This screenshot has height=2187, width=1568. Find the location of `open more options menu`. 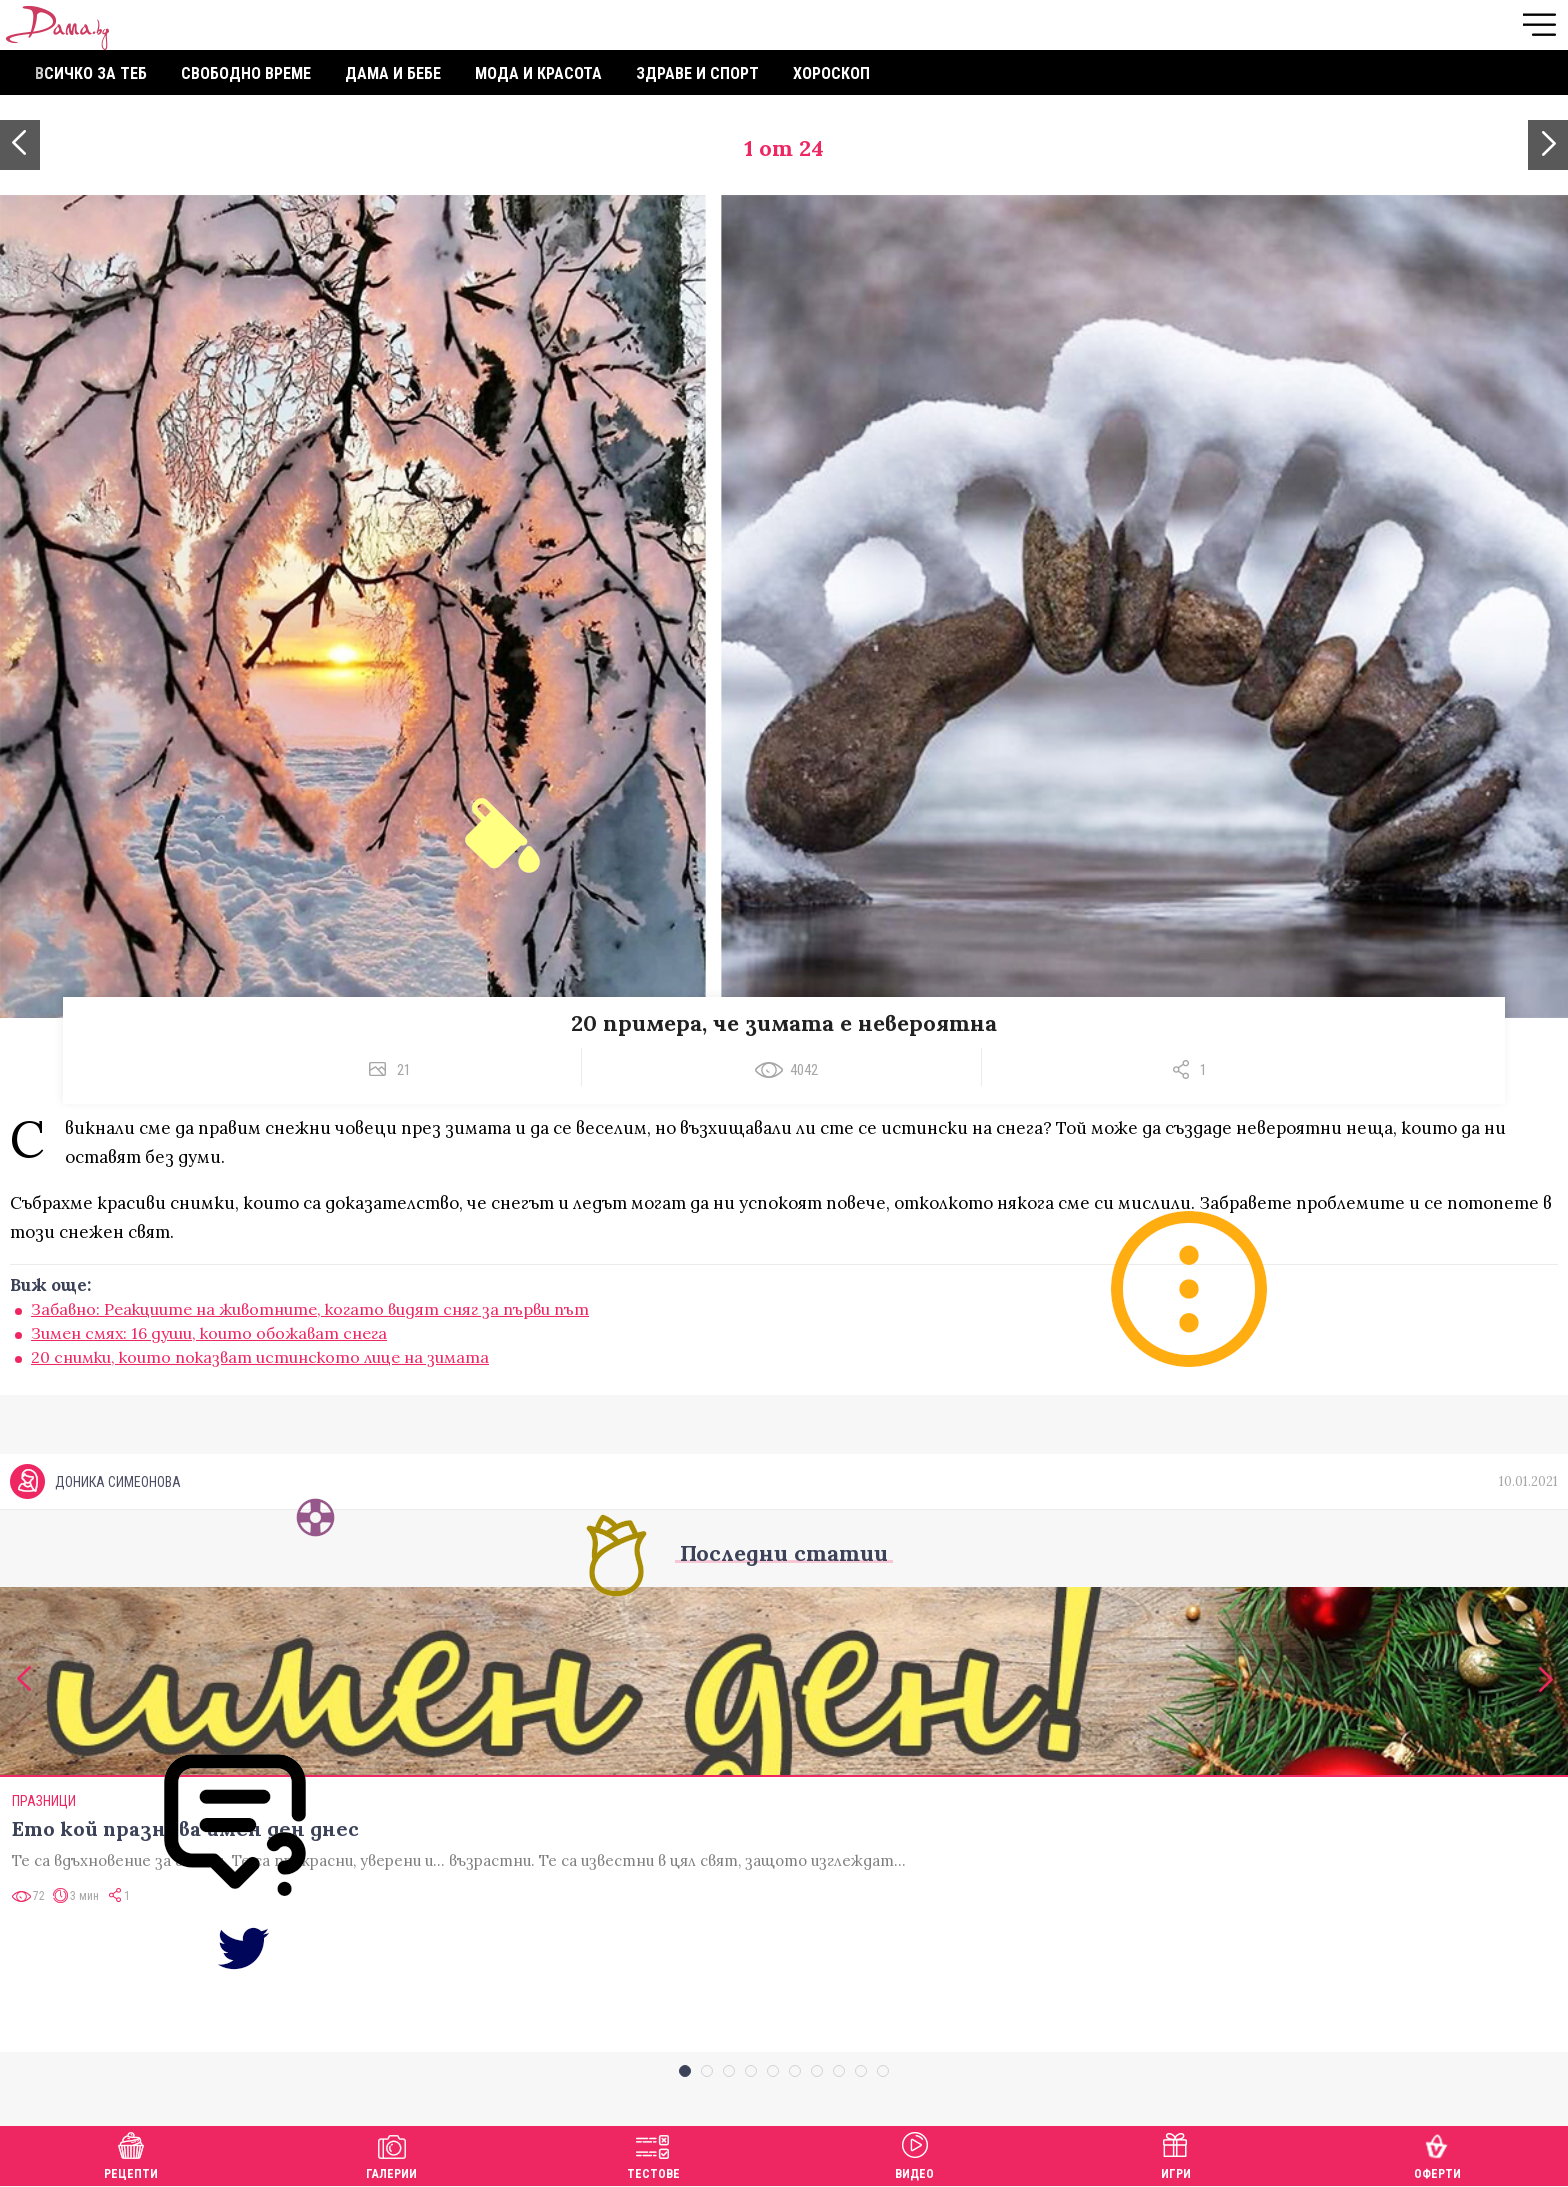

open more options menu is located at coordinates (1189, 1289).